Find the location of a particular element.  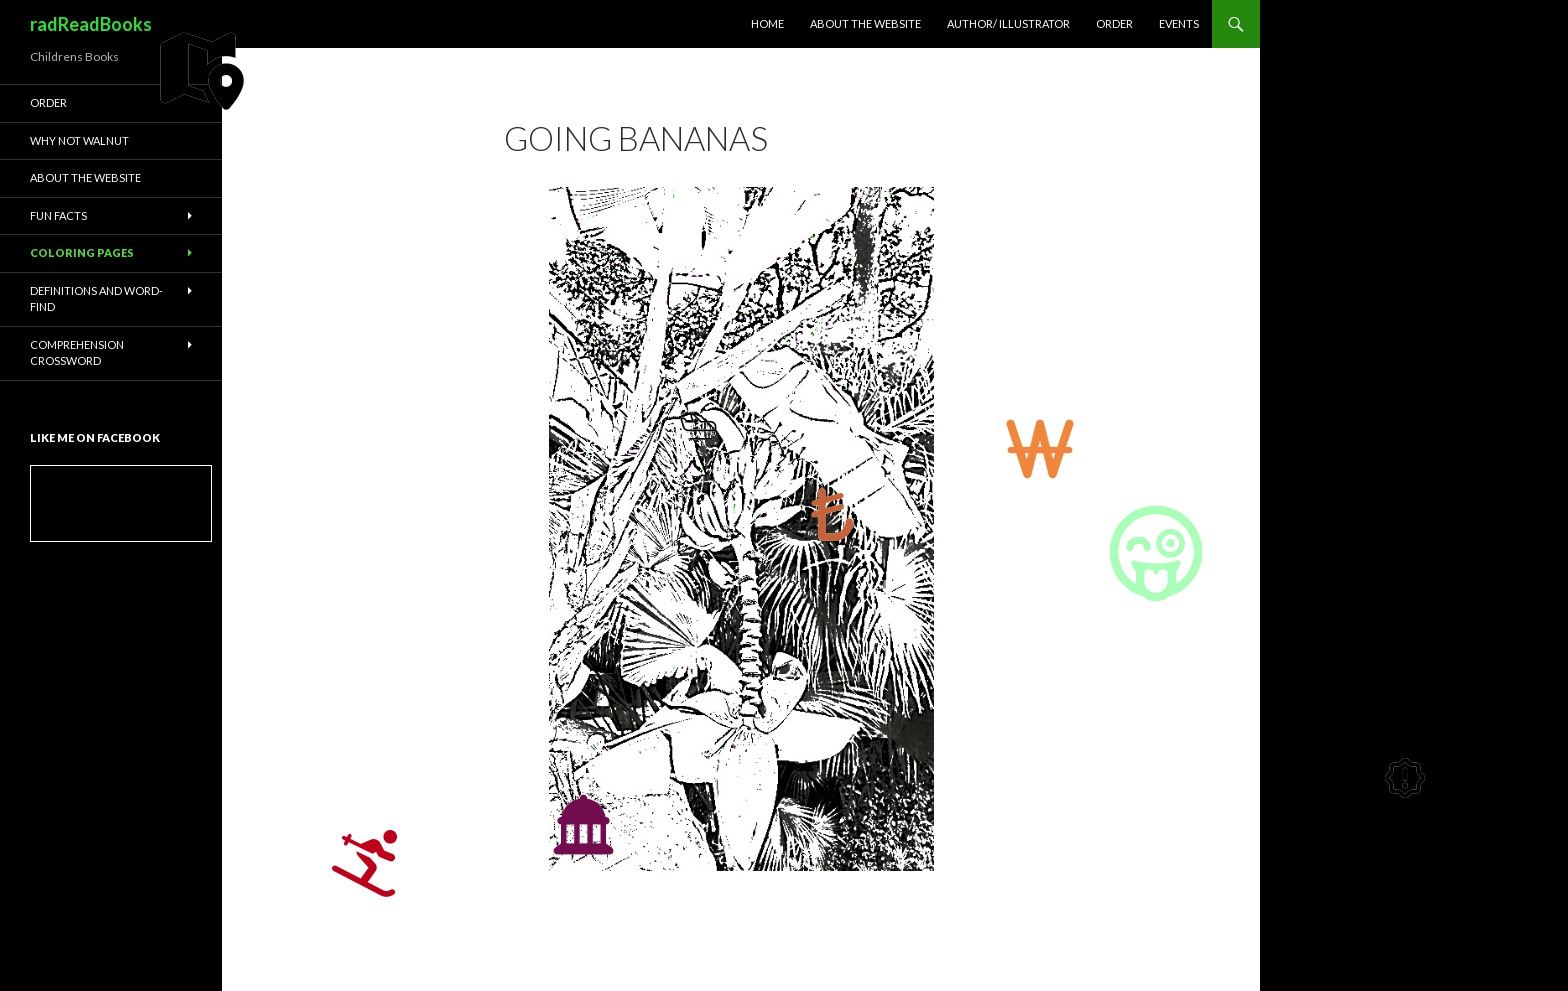

indicates Turkish lira currency is located at coordinates (829, 514).